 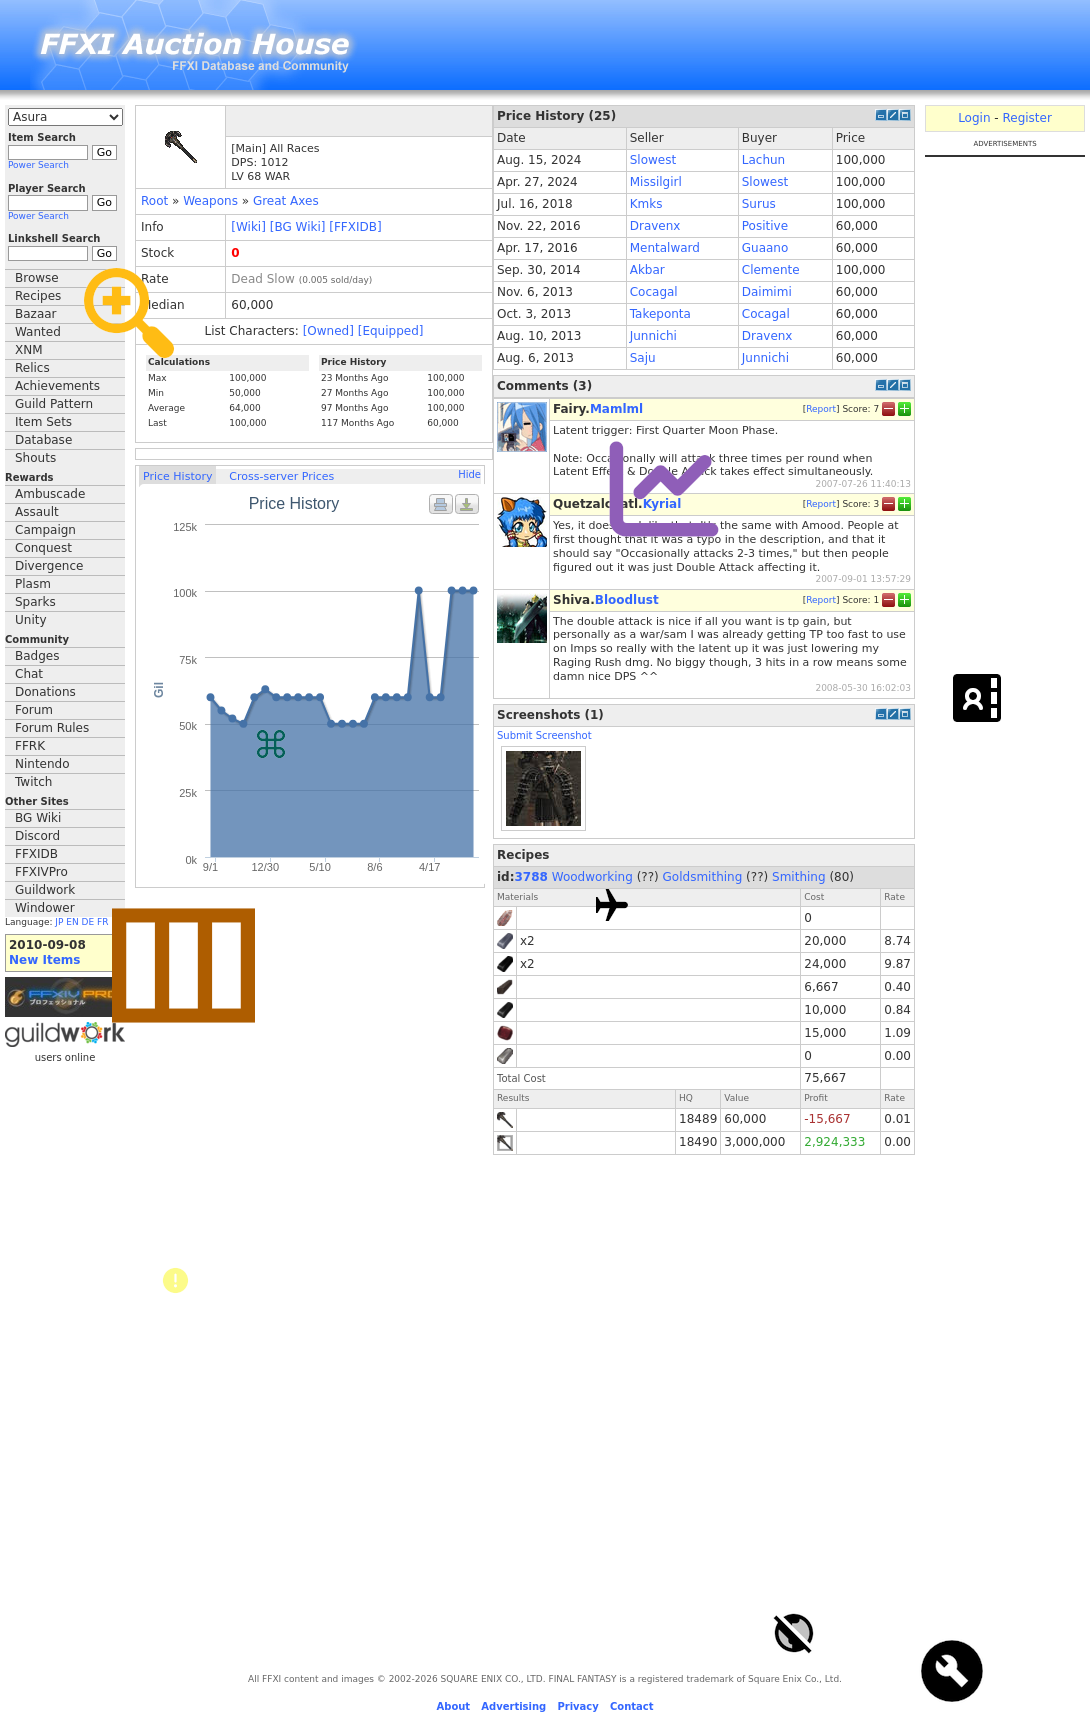 What do you see at coordinates (175, 1280) in the screenshot?
I see `indicates a warning or alert that needs attention` at bounding box center [175, 1280].